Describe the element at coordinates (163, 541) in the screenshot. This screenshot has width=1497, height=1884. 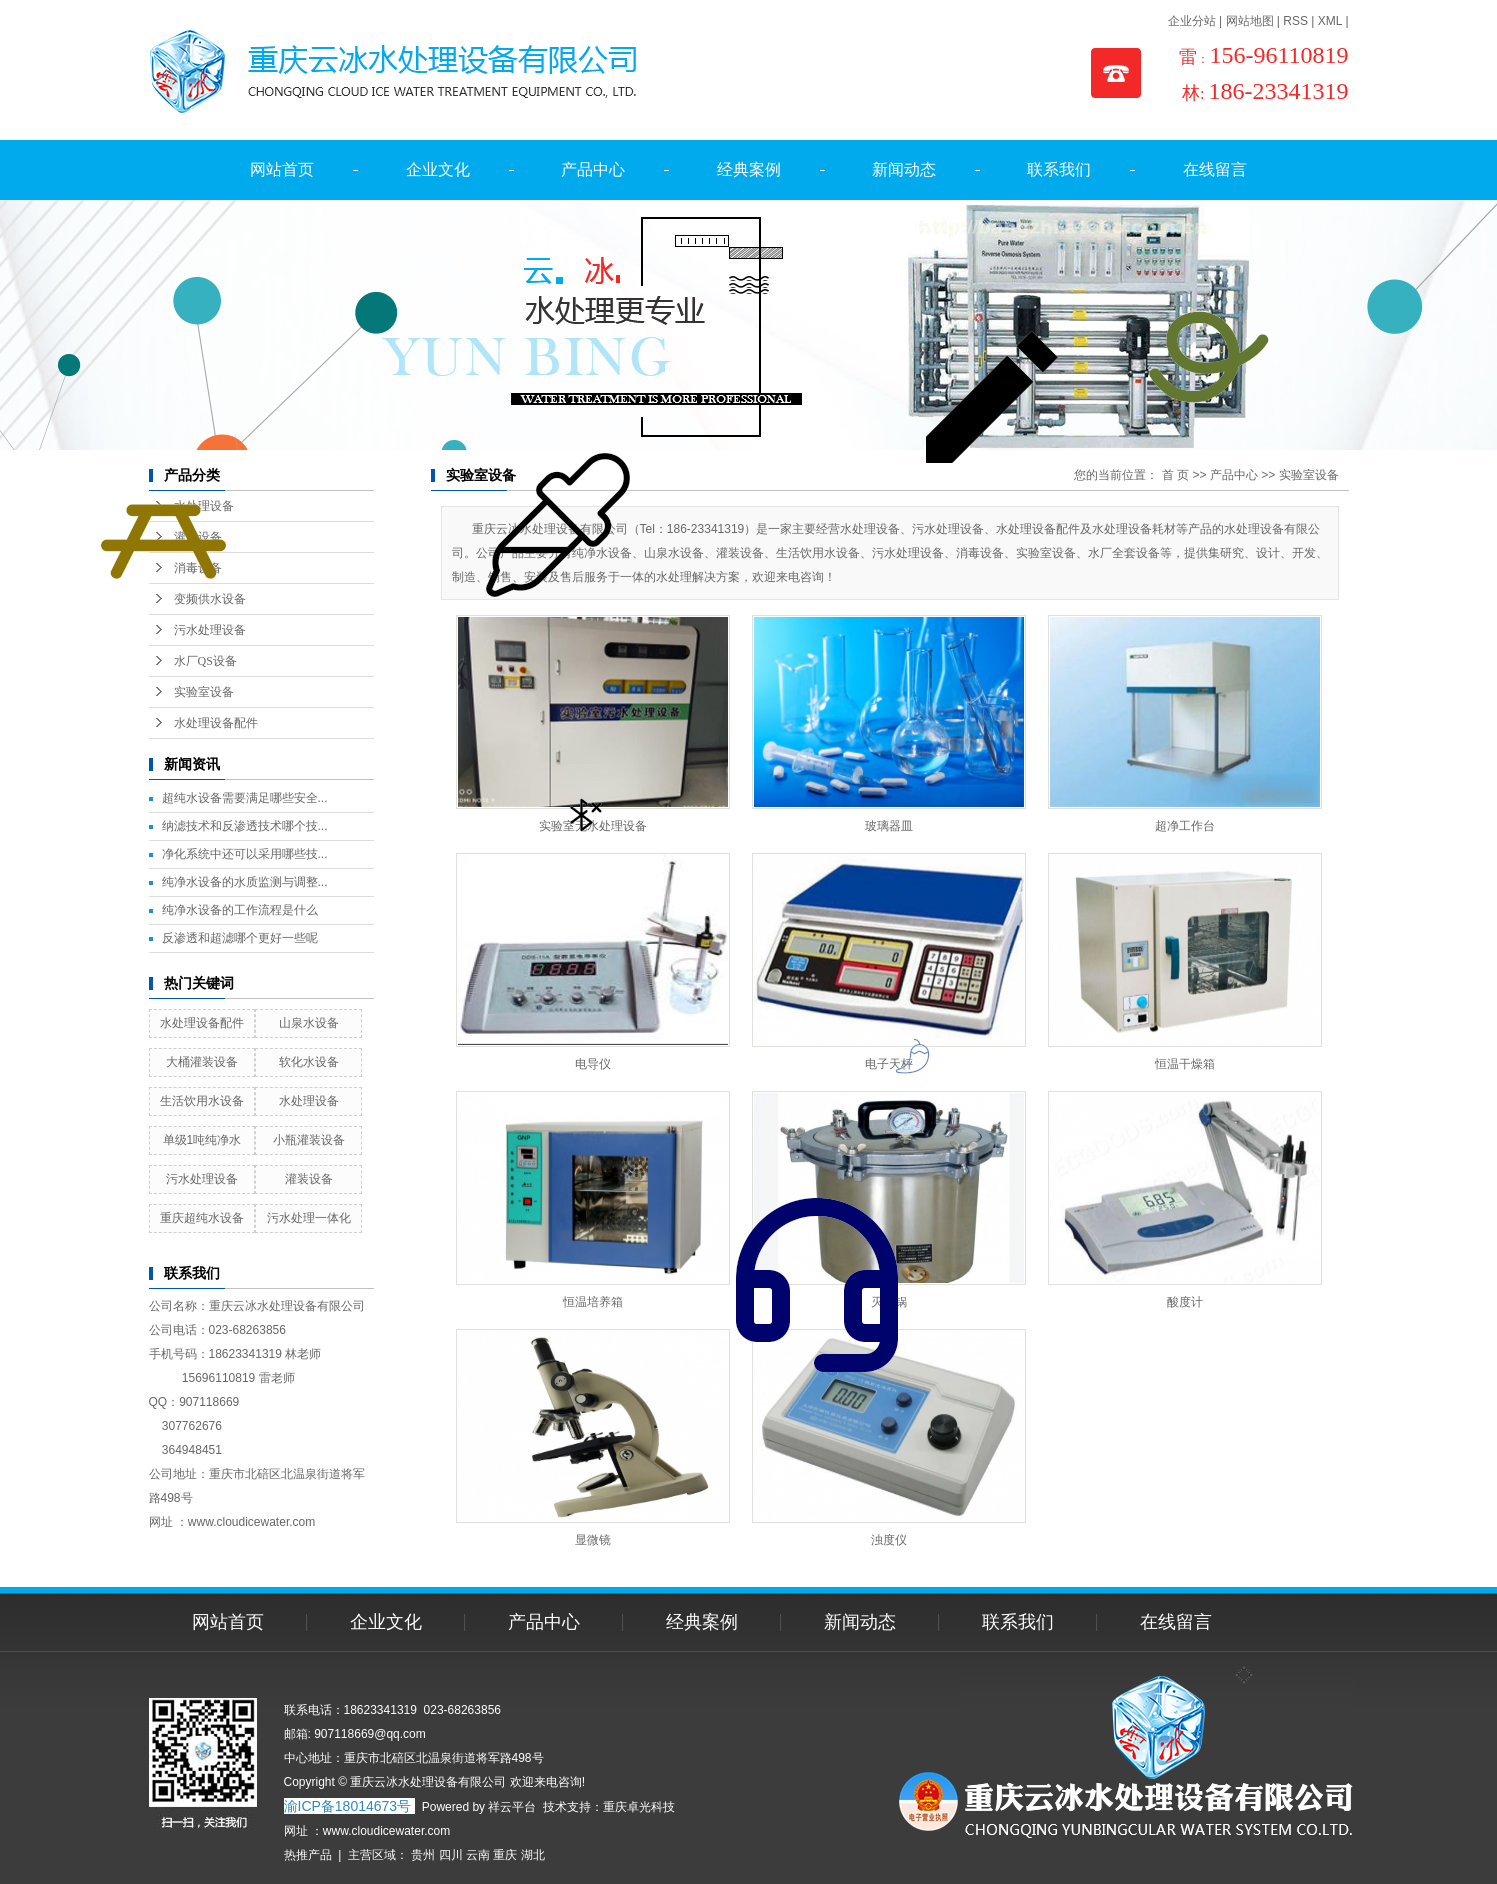
I see `find nearby picnic areas` at that location.